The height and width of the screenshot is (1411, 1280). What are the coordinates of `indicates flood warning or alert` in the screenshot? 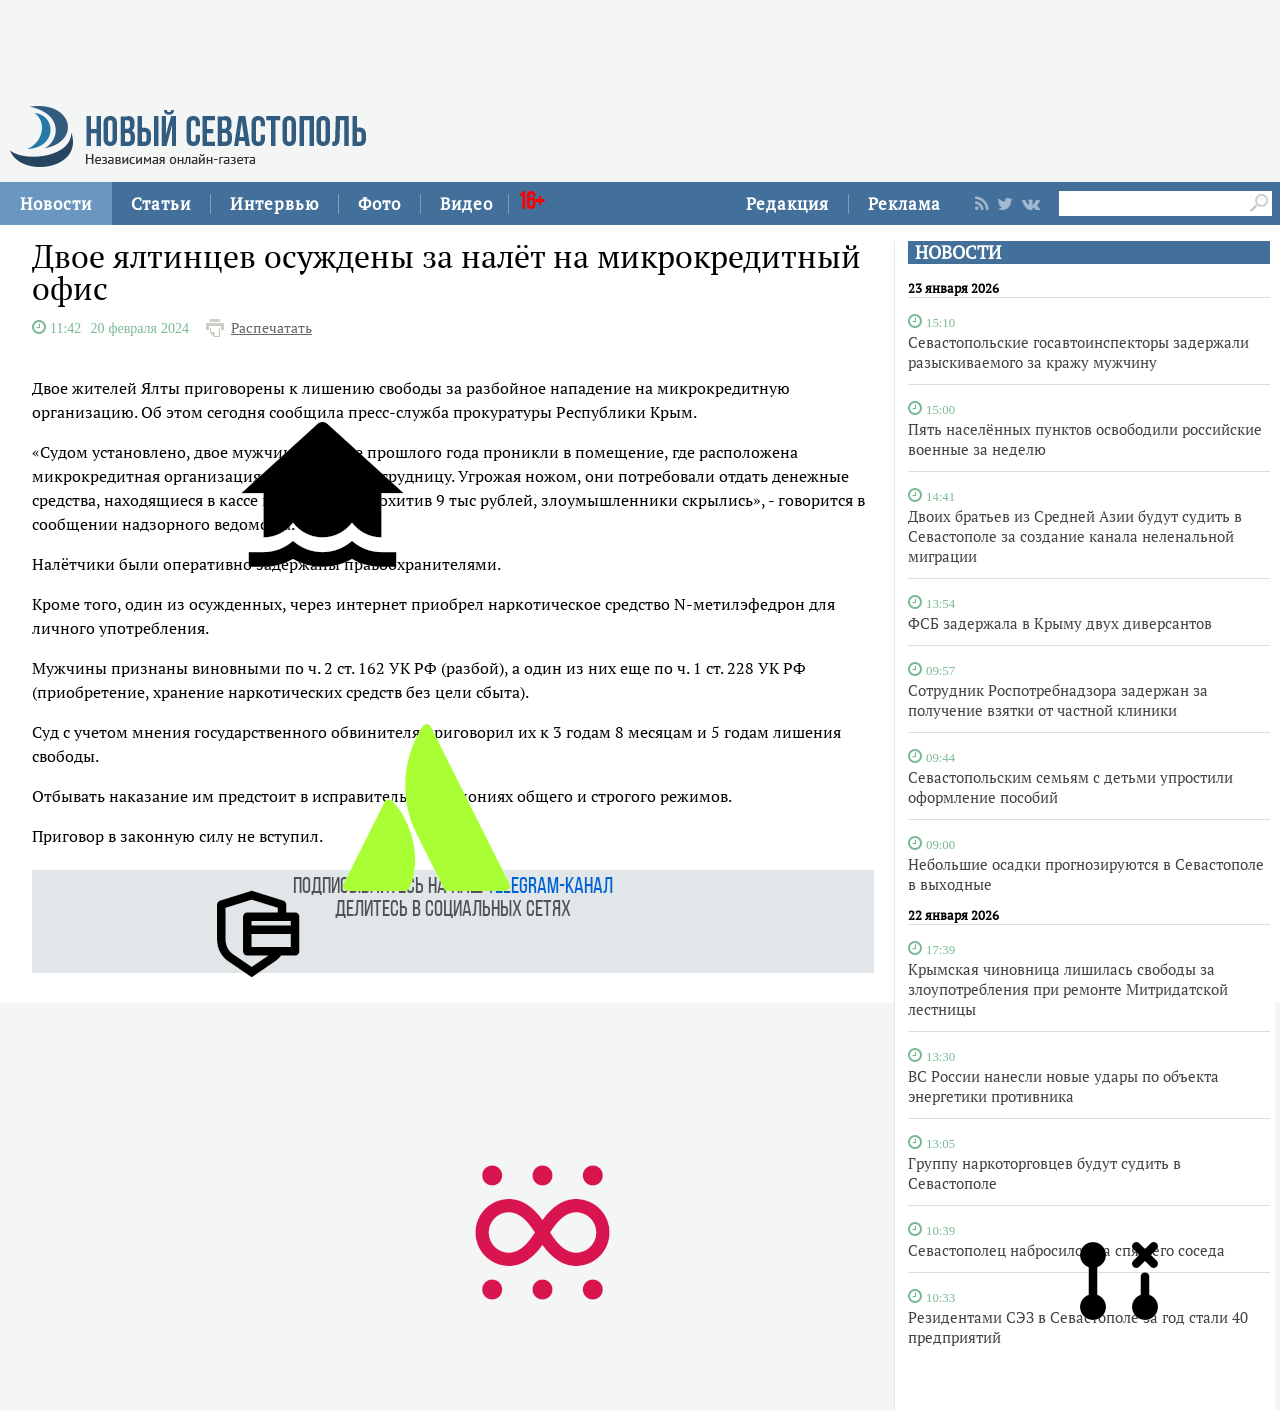 It's located at (322, 500).